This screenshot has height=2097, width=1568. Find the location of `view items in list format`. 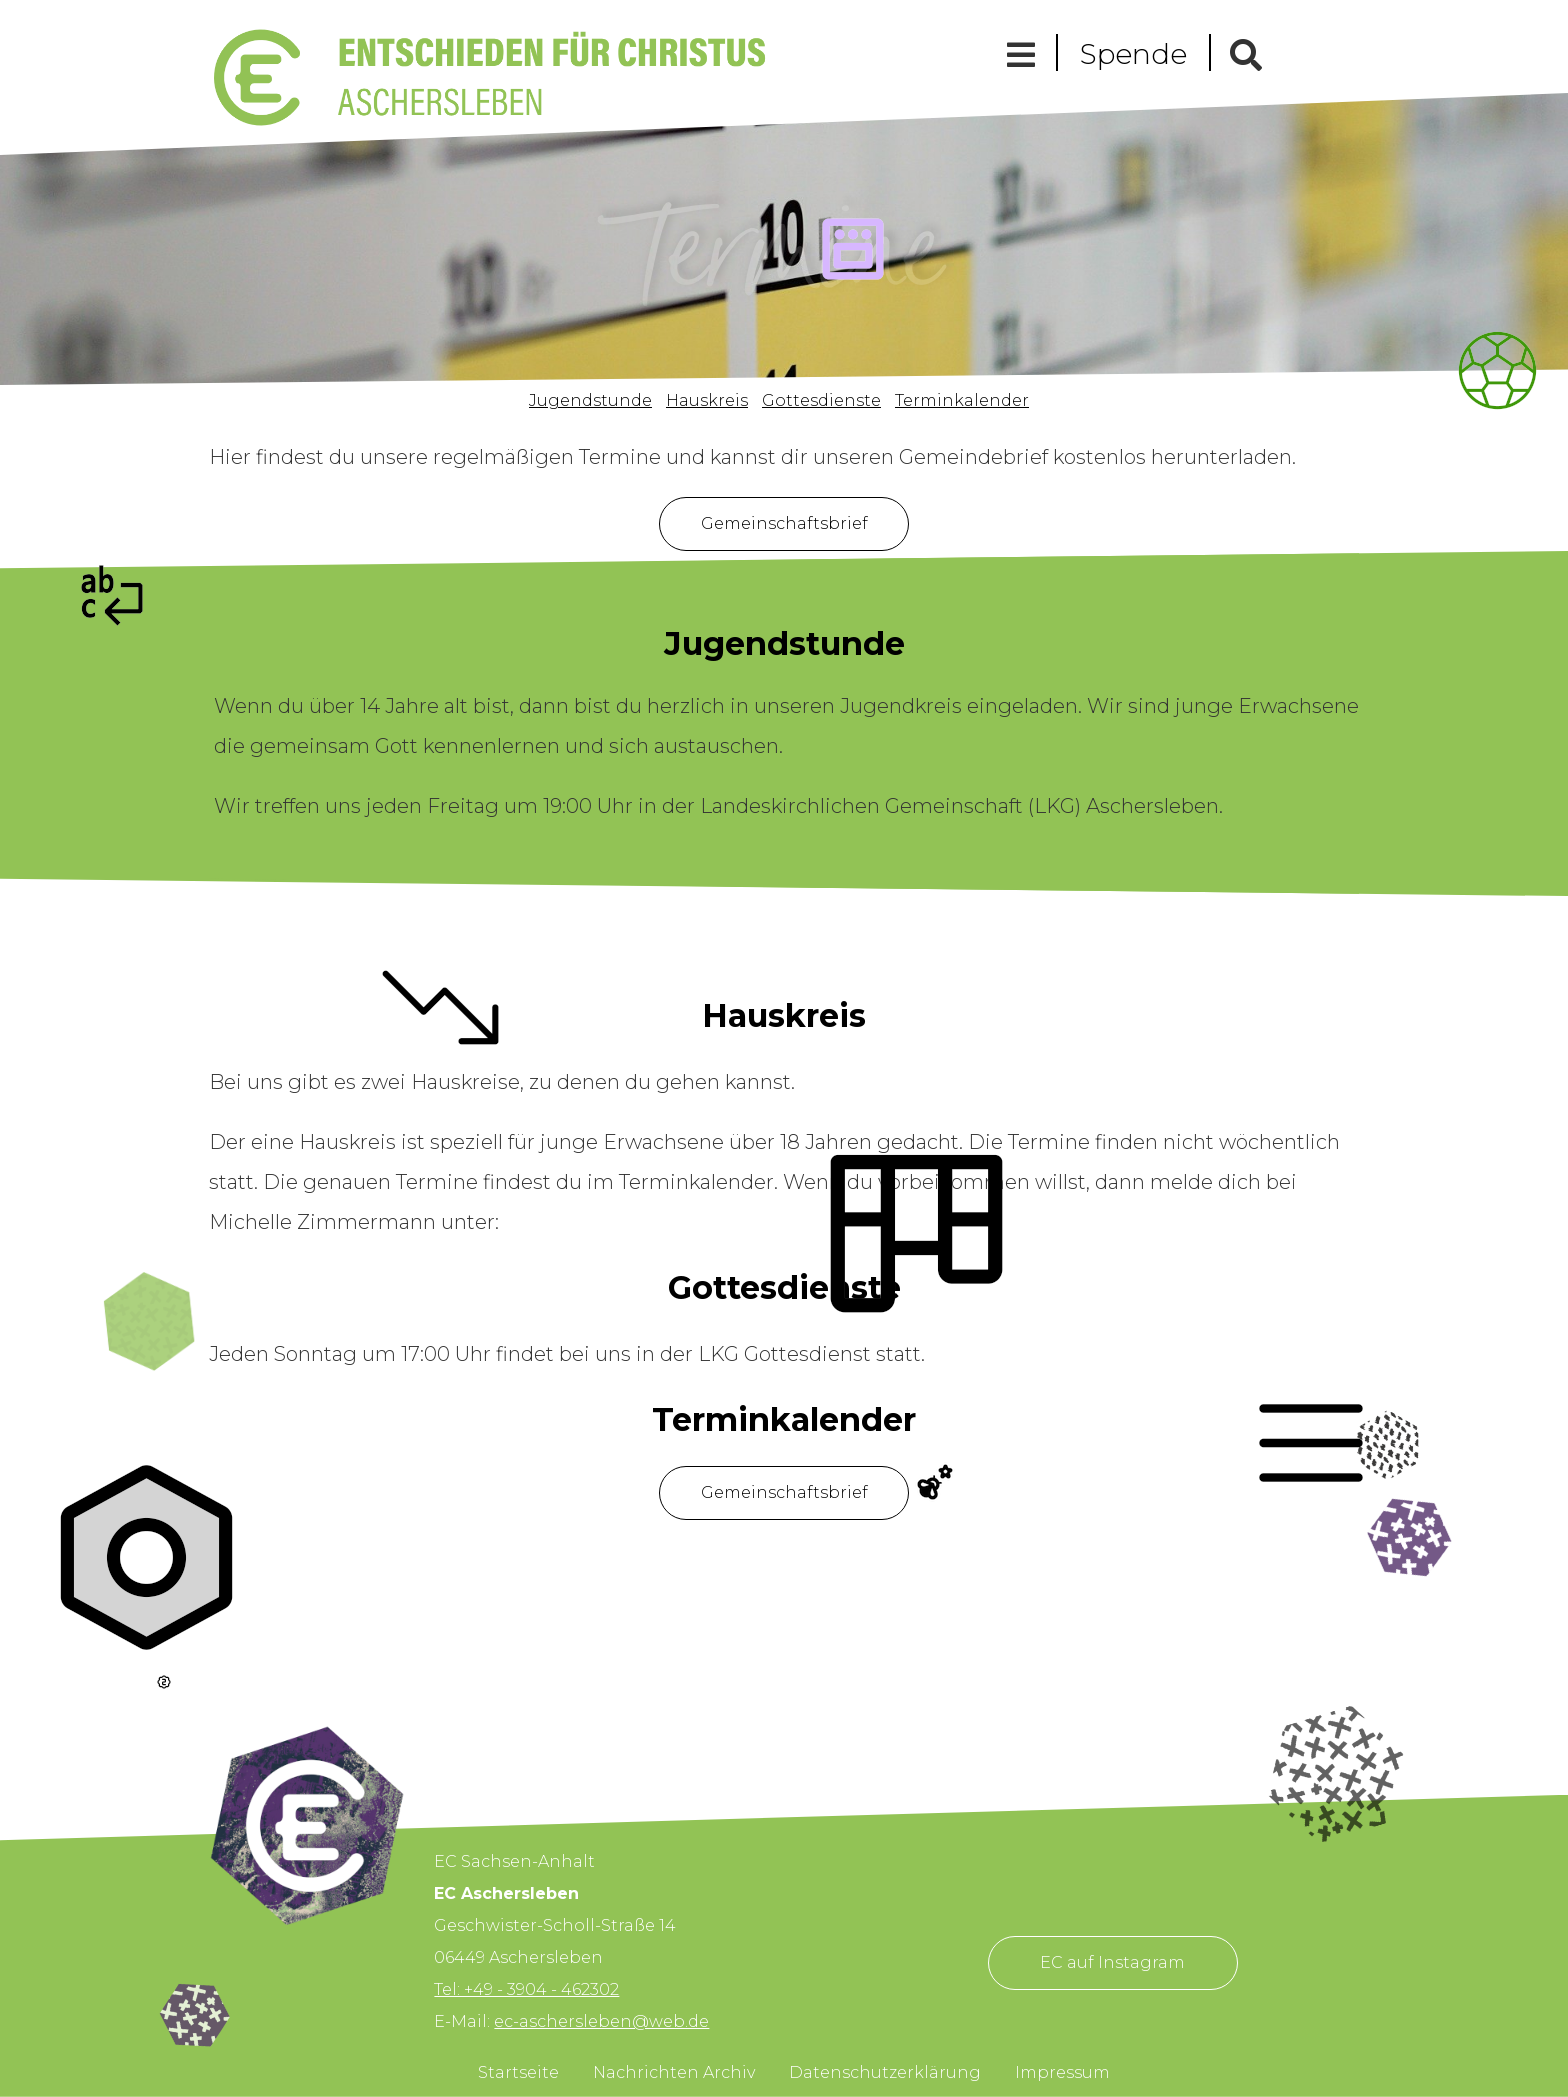

view items in list format is located at coordinates (1311, 1443).